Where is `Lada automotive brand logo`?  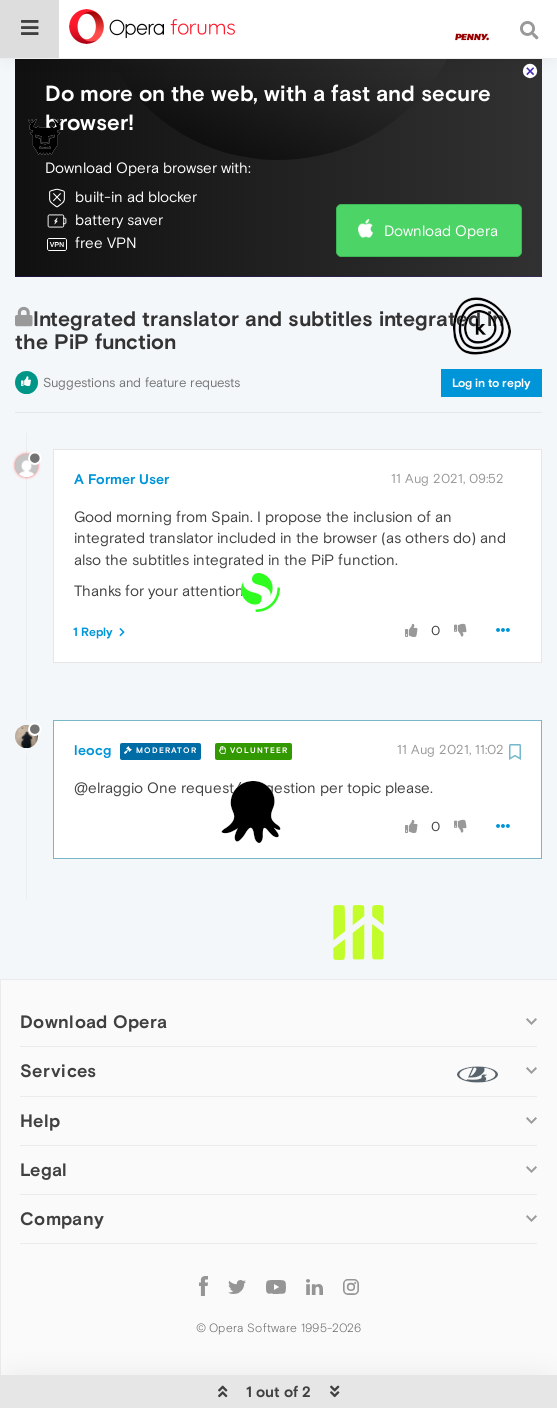 Lada automotive brand logo is located at coordinates (477, 1074).